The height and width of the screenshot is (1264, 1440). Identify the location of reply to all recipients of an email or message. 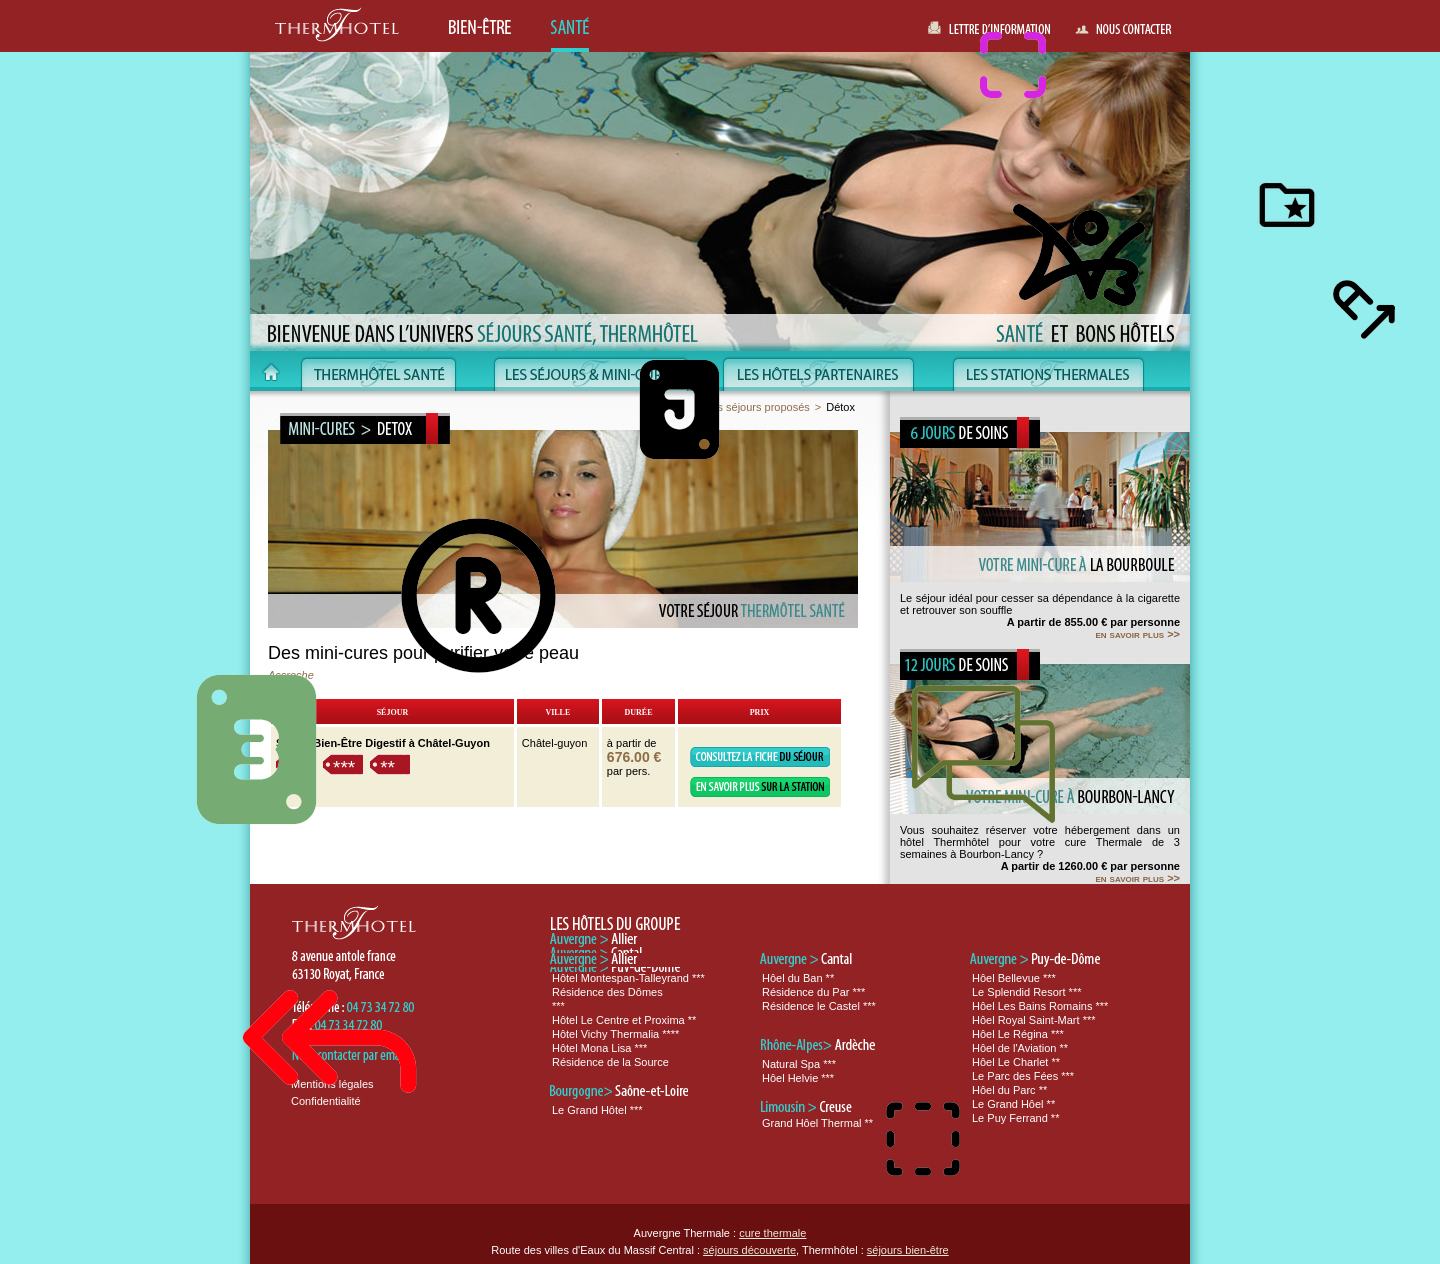
(329, 1037).